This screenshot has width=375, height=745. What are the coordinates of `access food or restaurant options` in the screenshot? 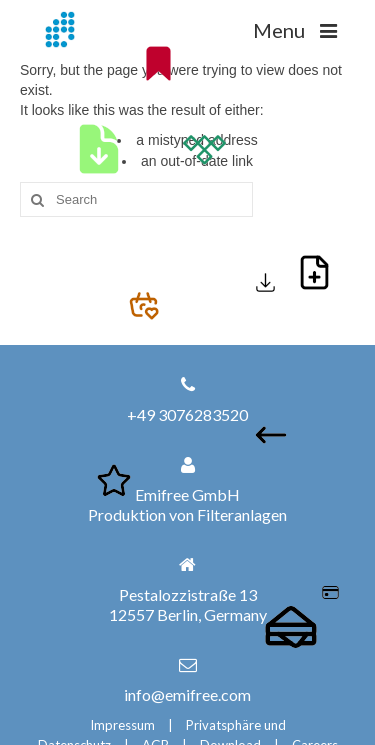 It's located at (291, 627).